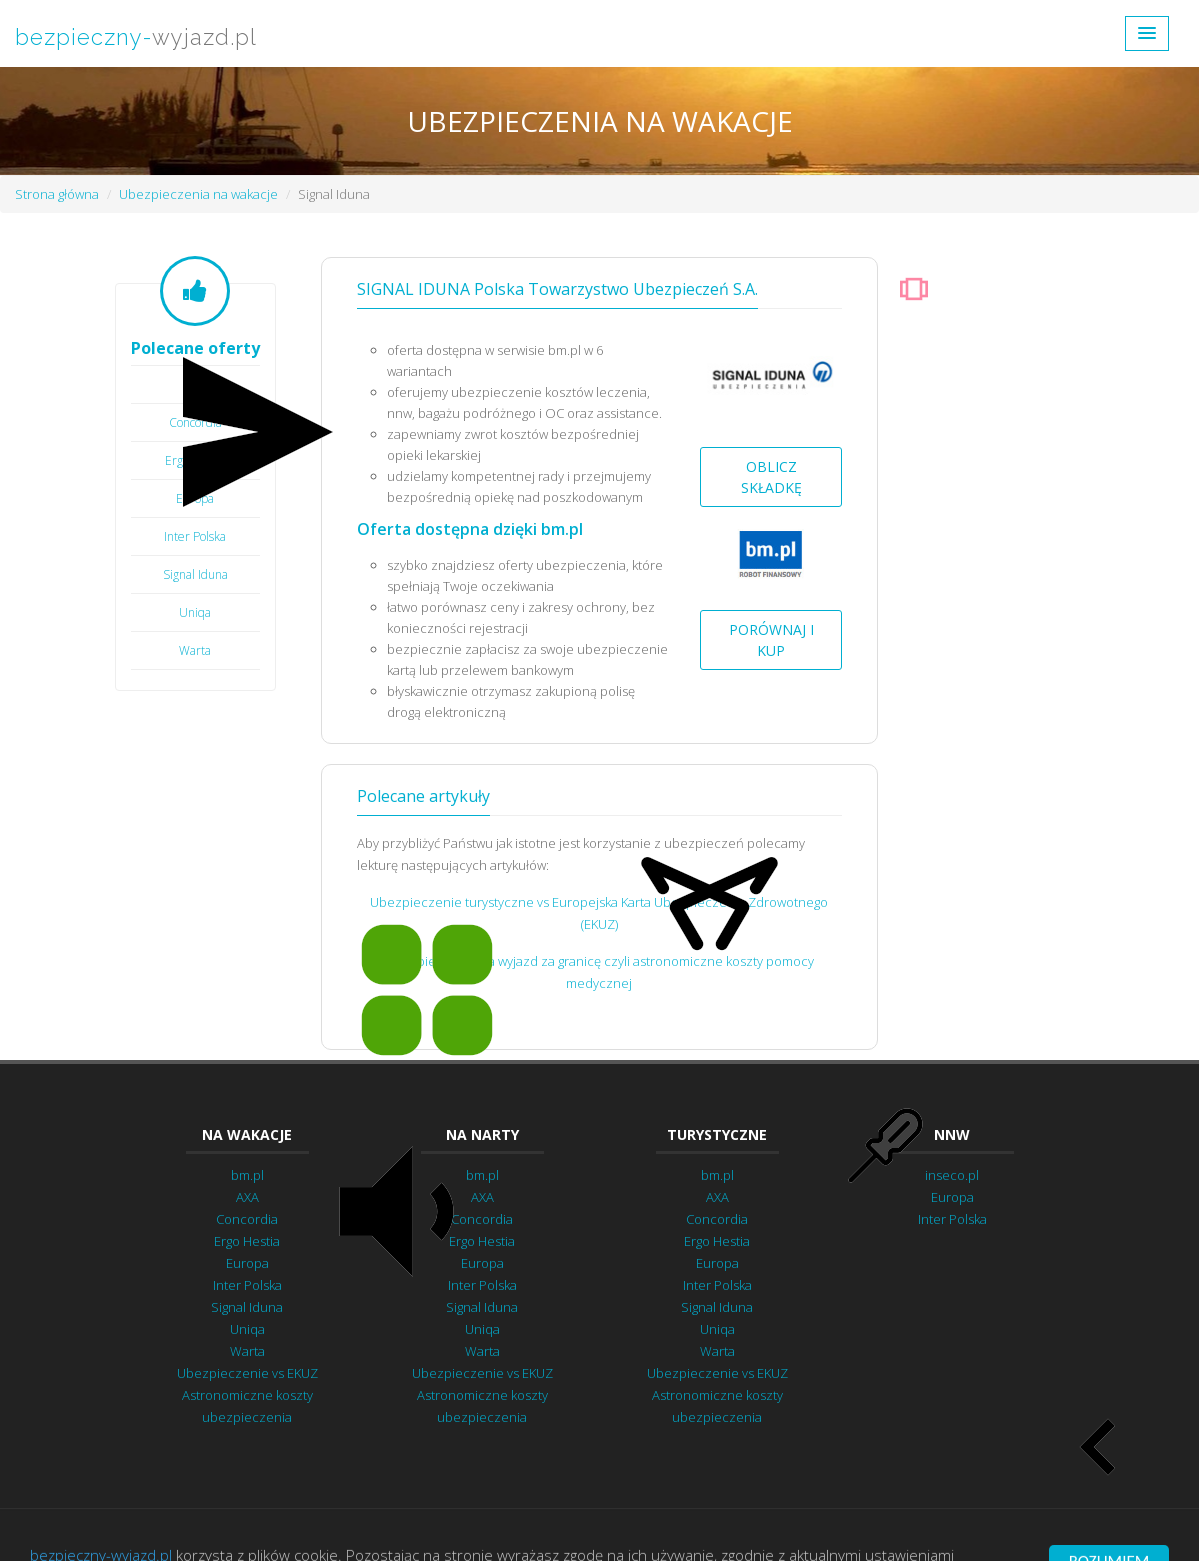 The height and width of the screenshot is (1561, 1199). Describe the element at coordinates (885, 1145) in the screenshot. I see `access settings or configuration options` at that location.